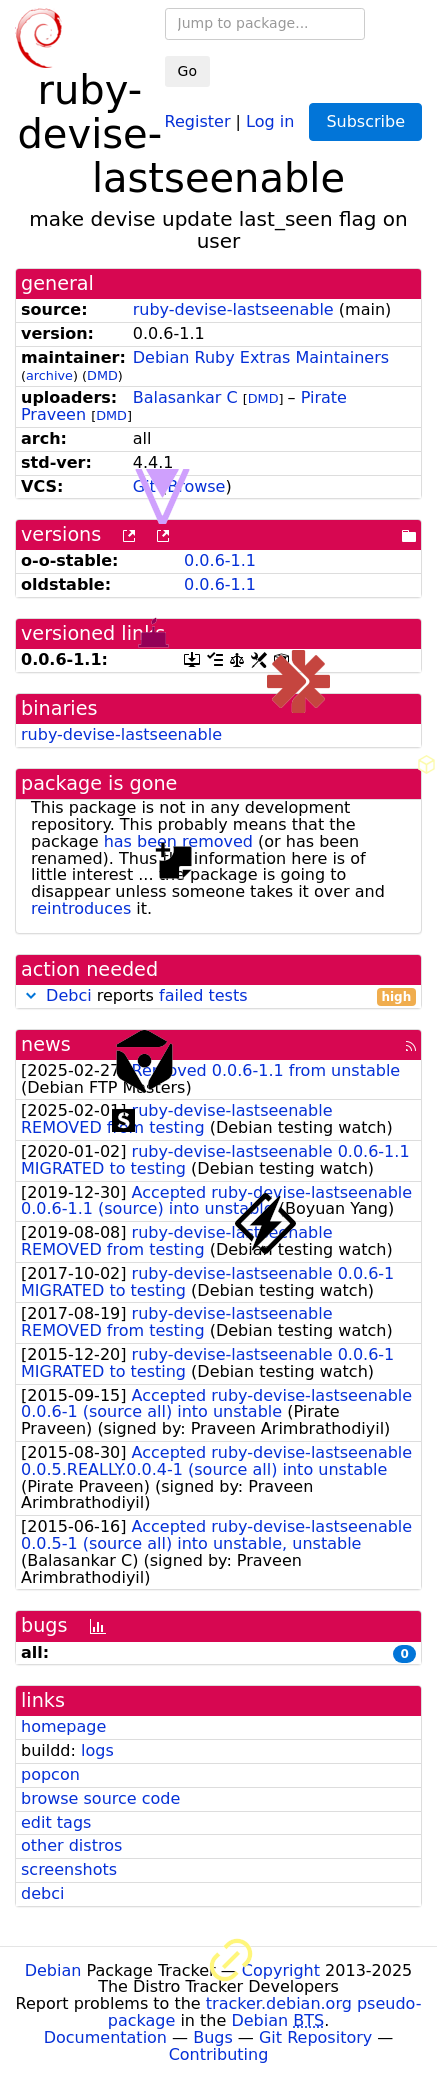 The image size is (437, 2077). What do you see at coordinates (175, 862) in the screenshot?
I see `create a new sticky note` at bounding box center [175, 862].